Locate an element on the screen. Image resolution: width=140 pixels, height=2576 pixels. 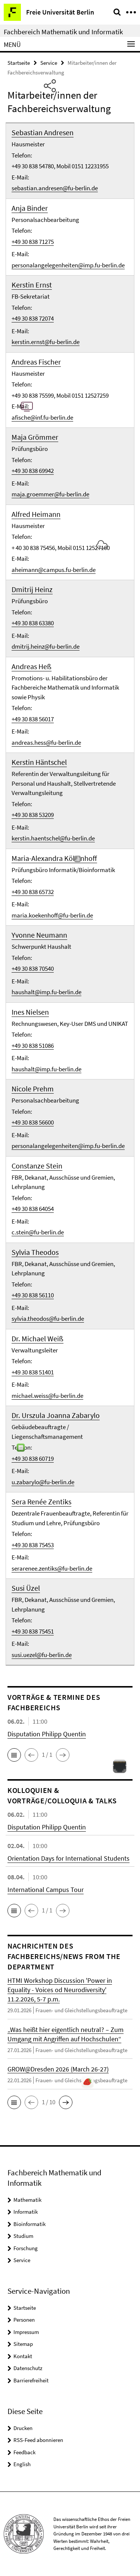
open strawberry music player is located at coordinates (87, 2082).